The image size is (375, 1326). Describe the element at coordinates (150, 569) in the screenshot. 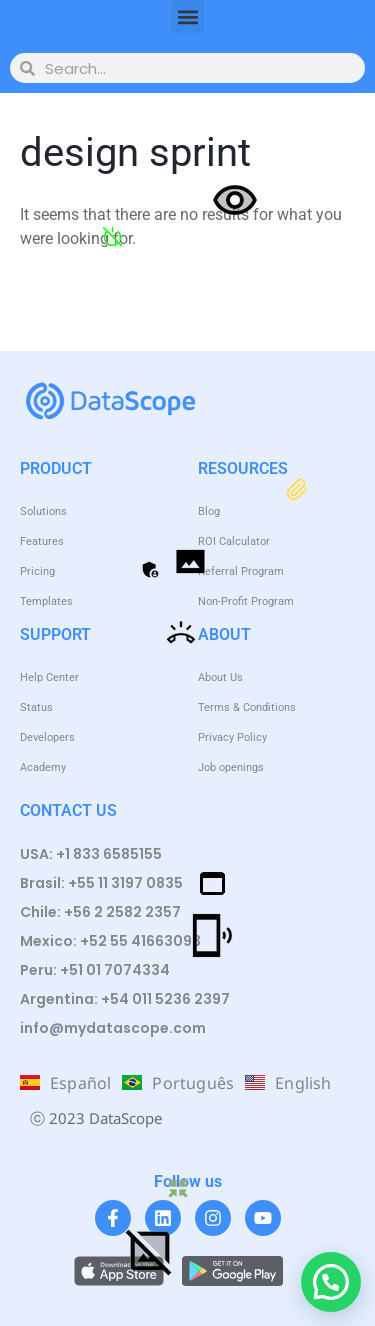

I see `access admin or security settings` at that location.